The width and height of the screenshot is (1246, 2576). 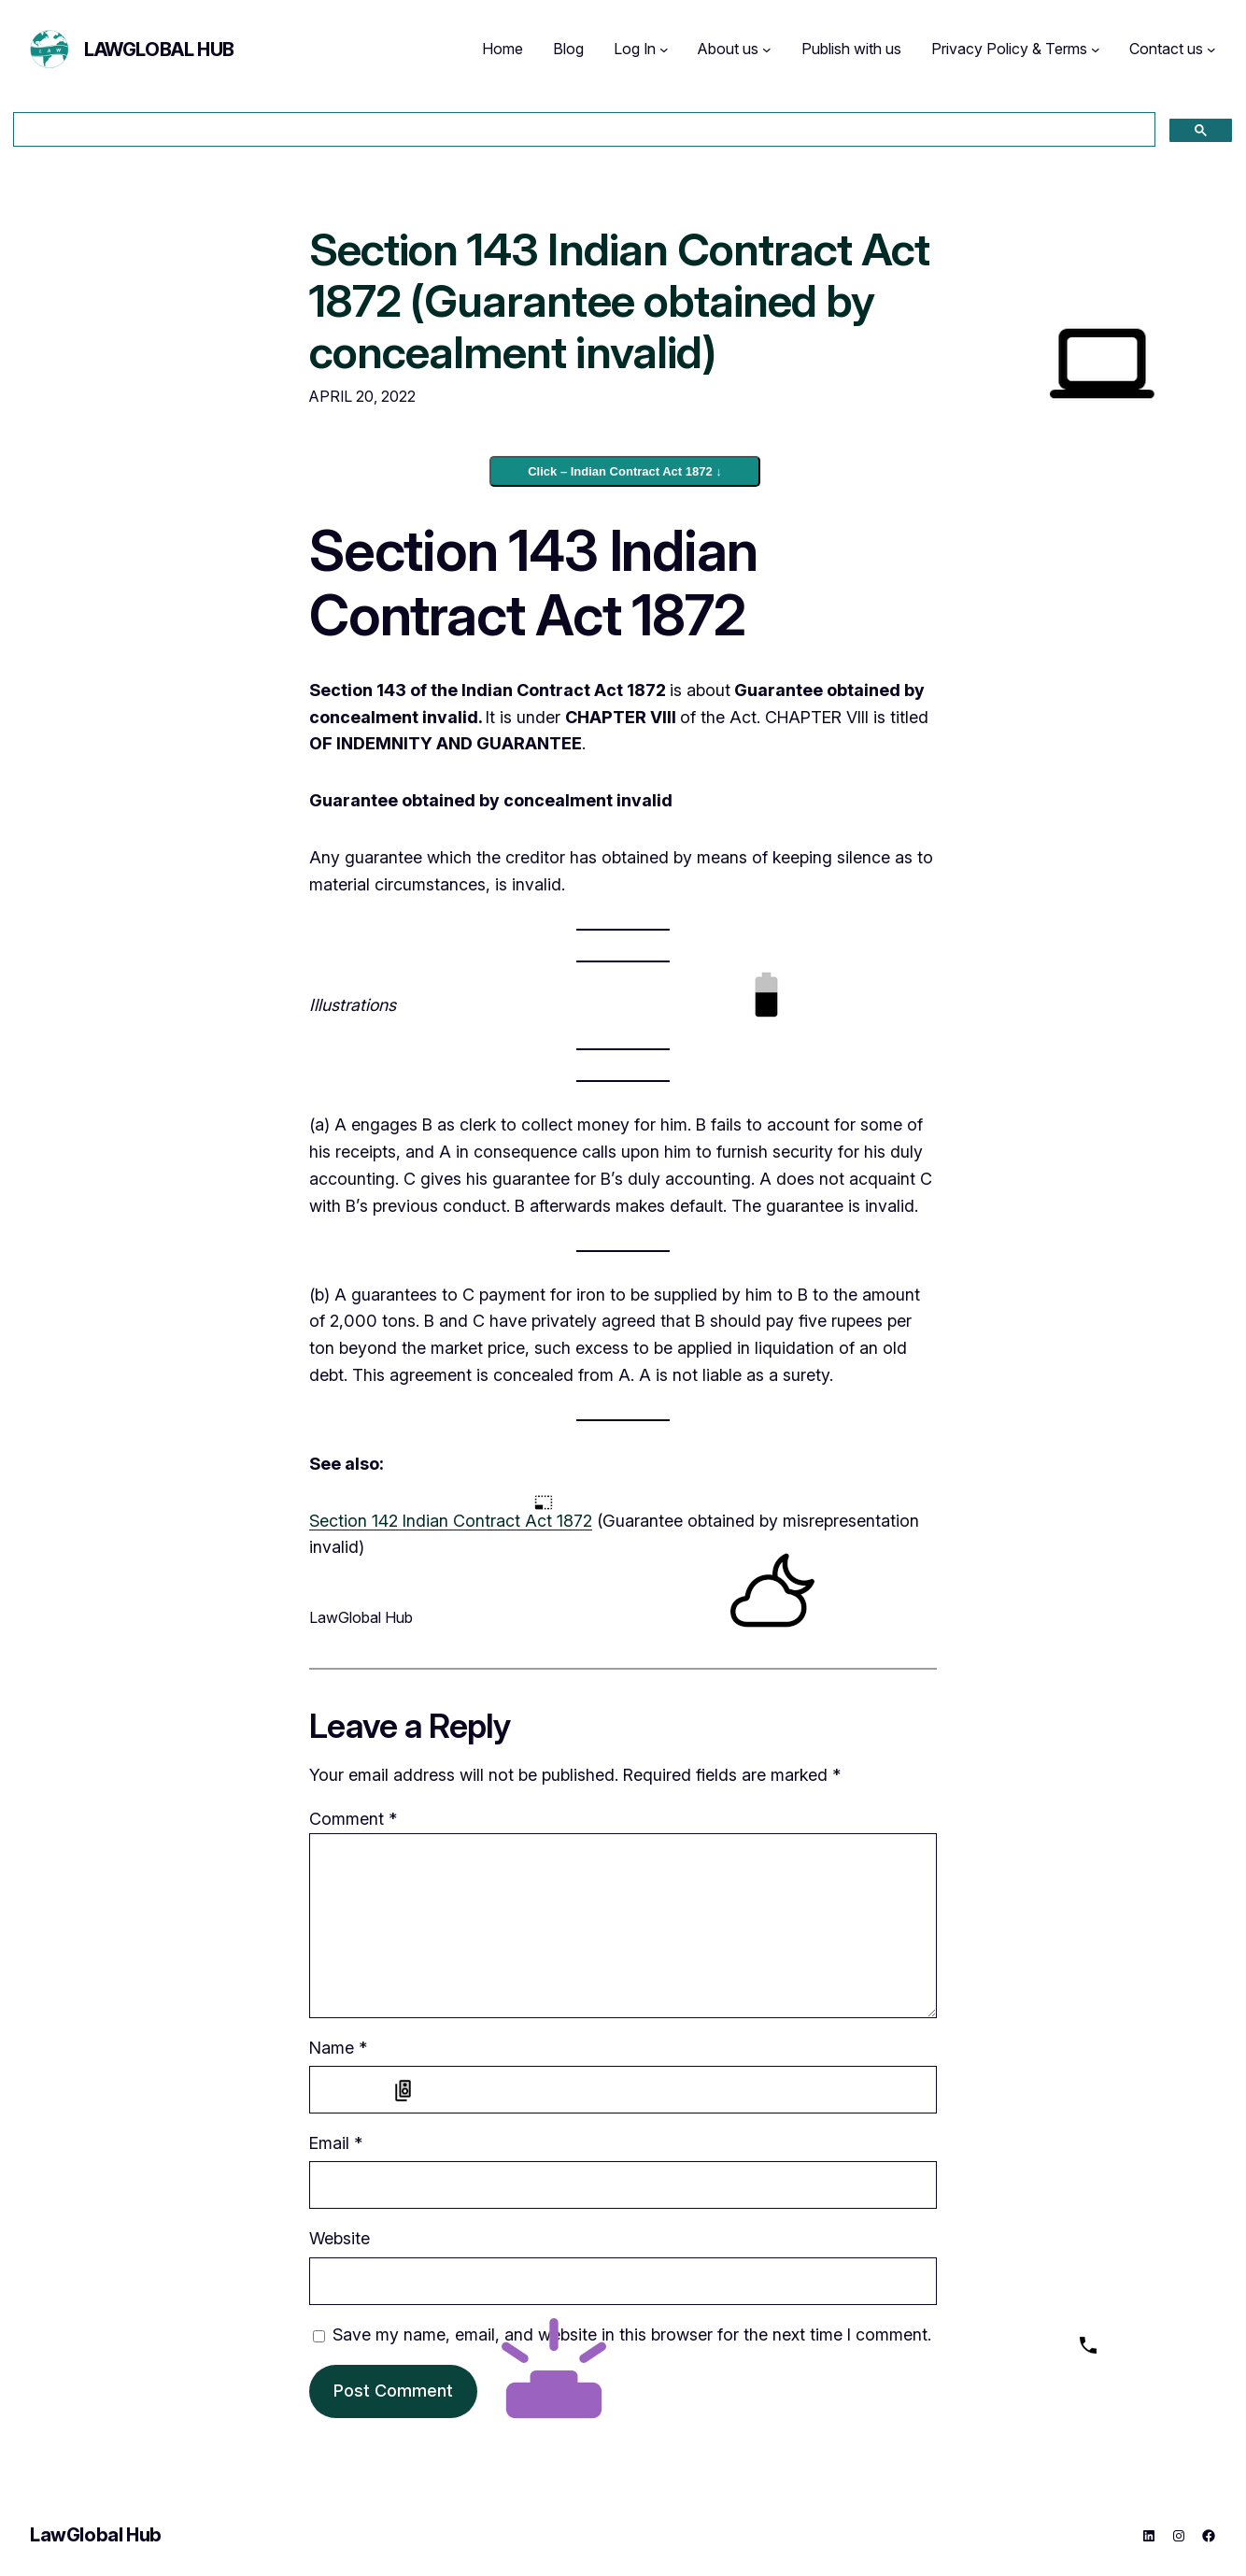 I want to click on resize image to smaller dimensions, so click(x=544, y=1502).